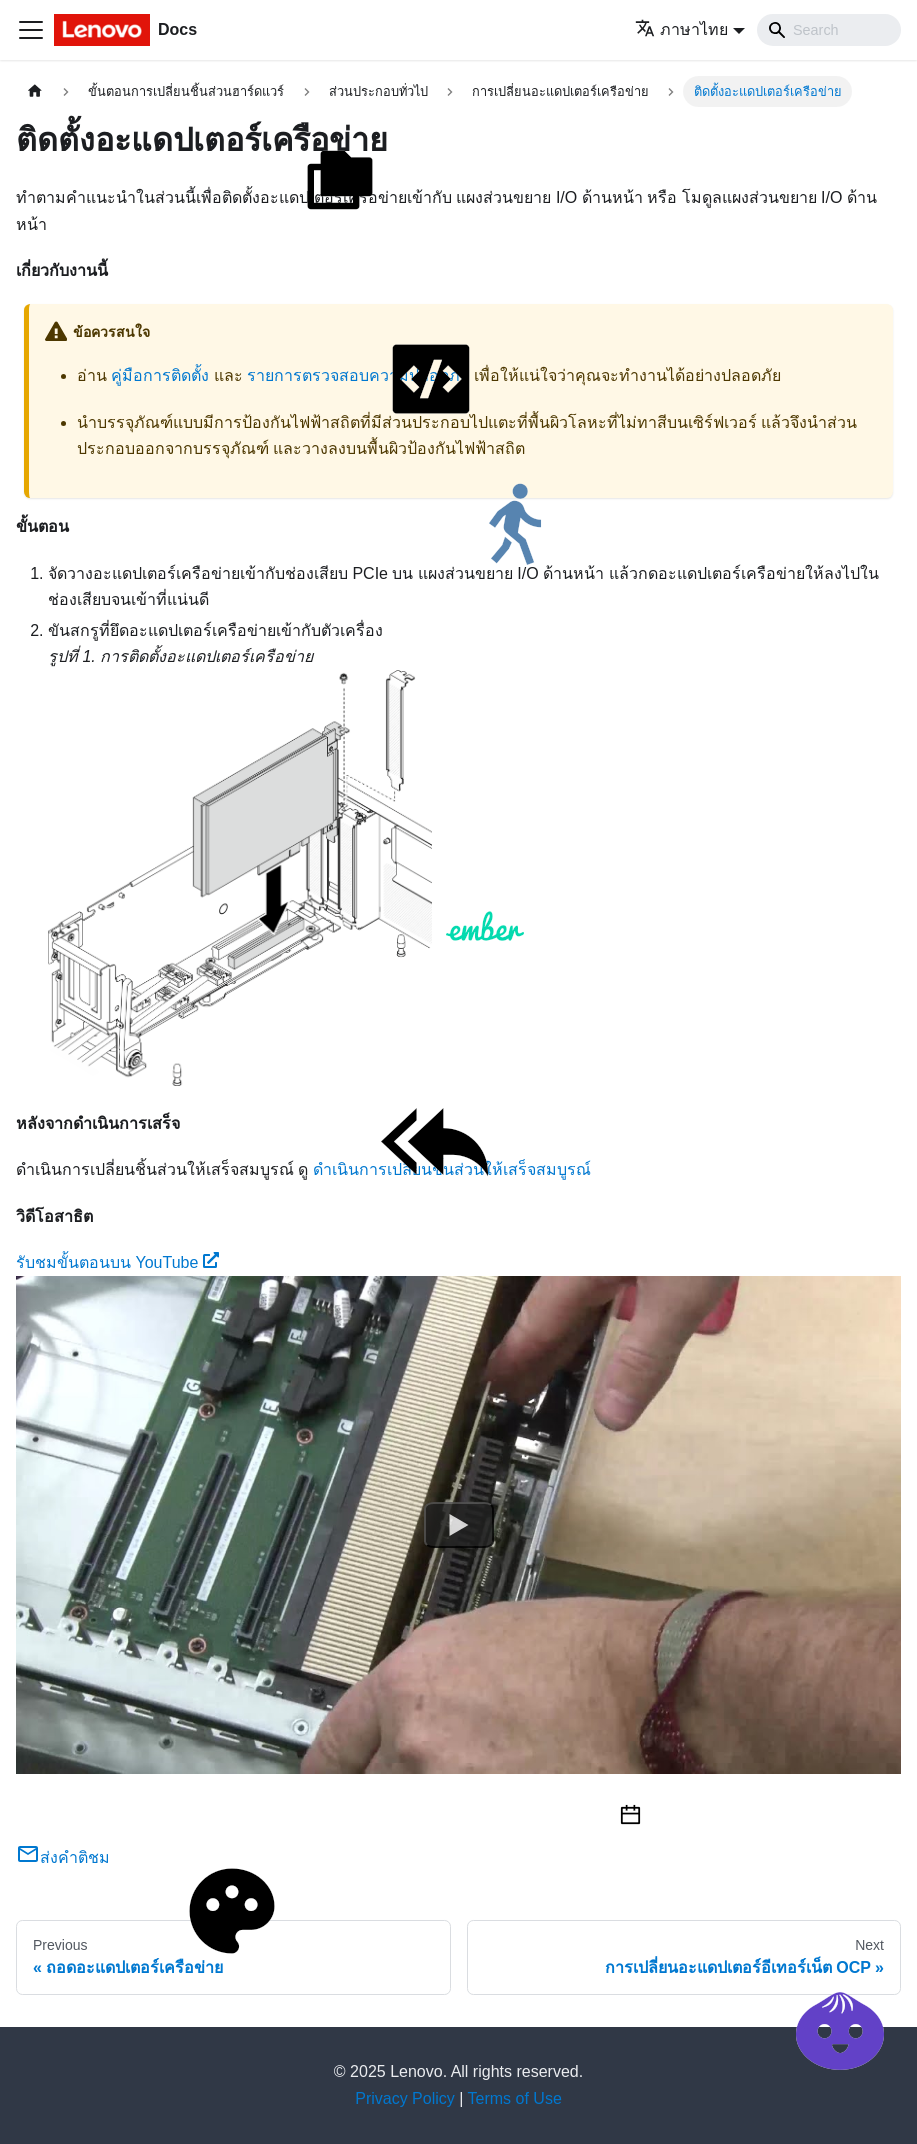 Image resolution: width=917 pixels, height=2144 pixels. Describe the element at coordinates (434, 1141) in the screenshot. I see `reply to all recipients` at that location.